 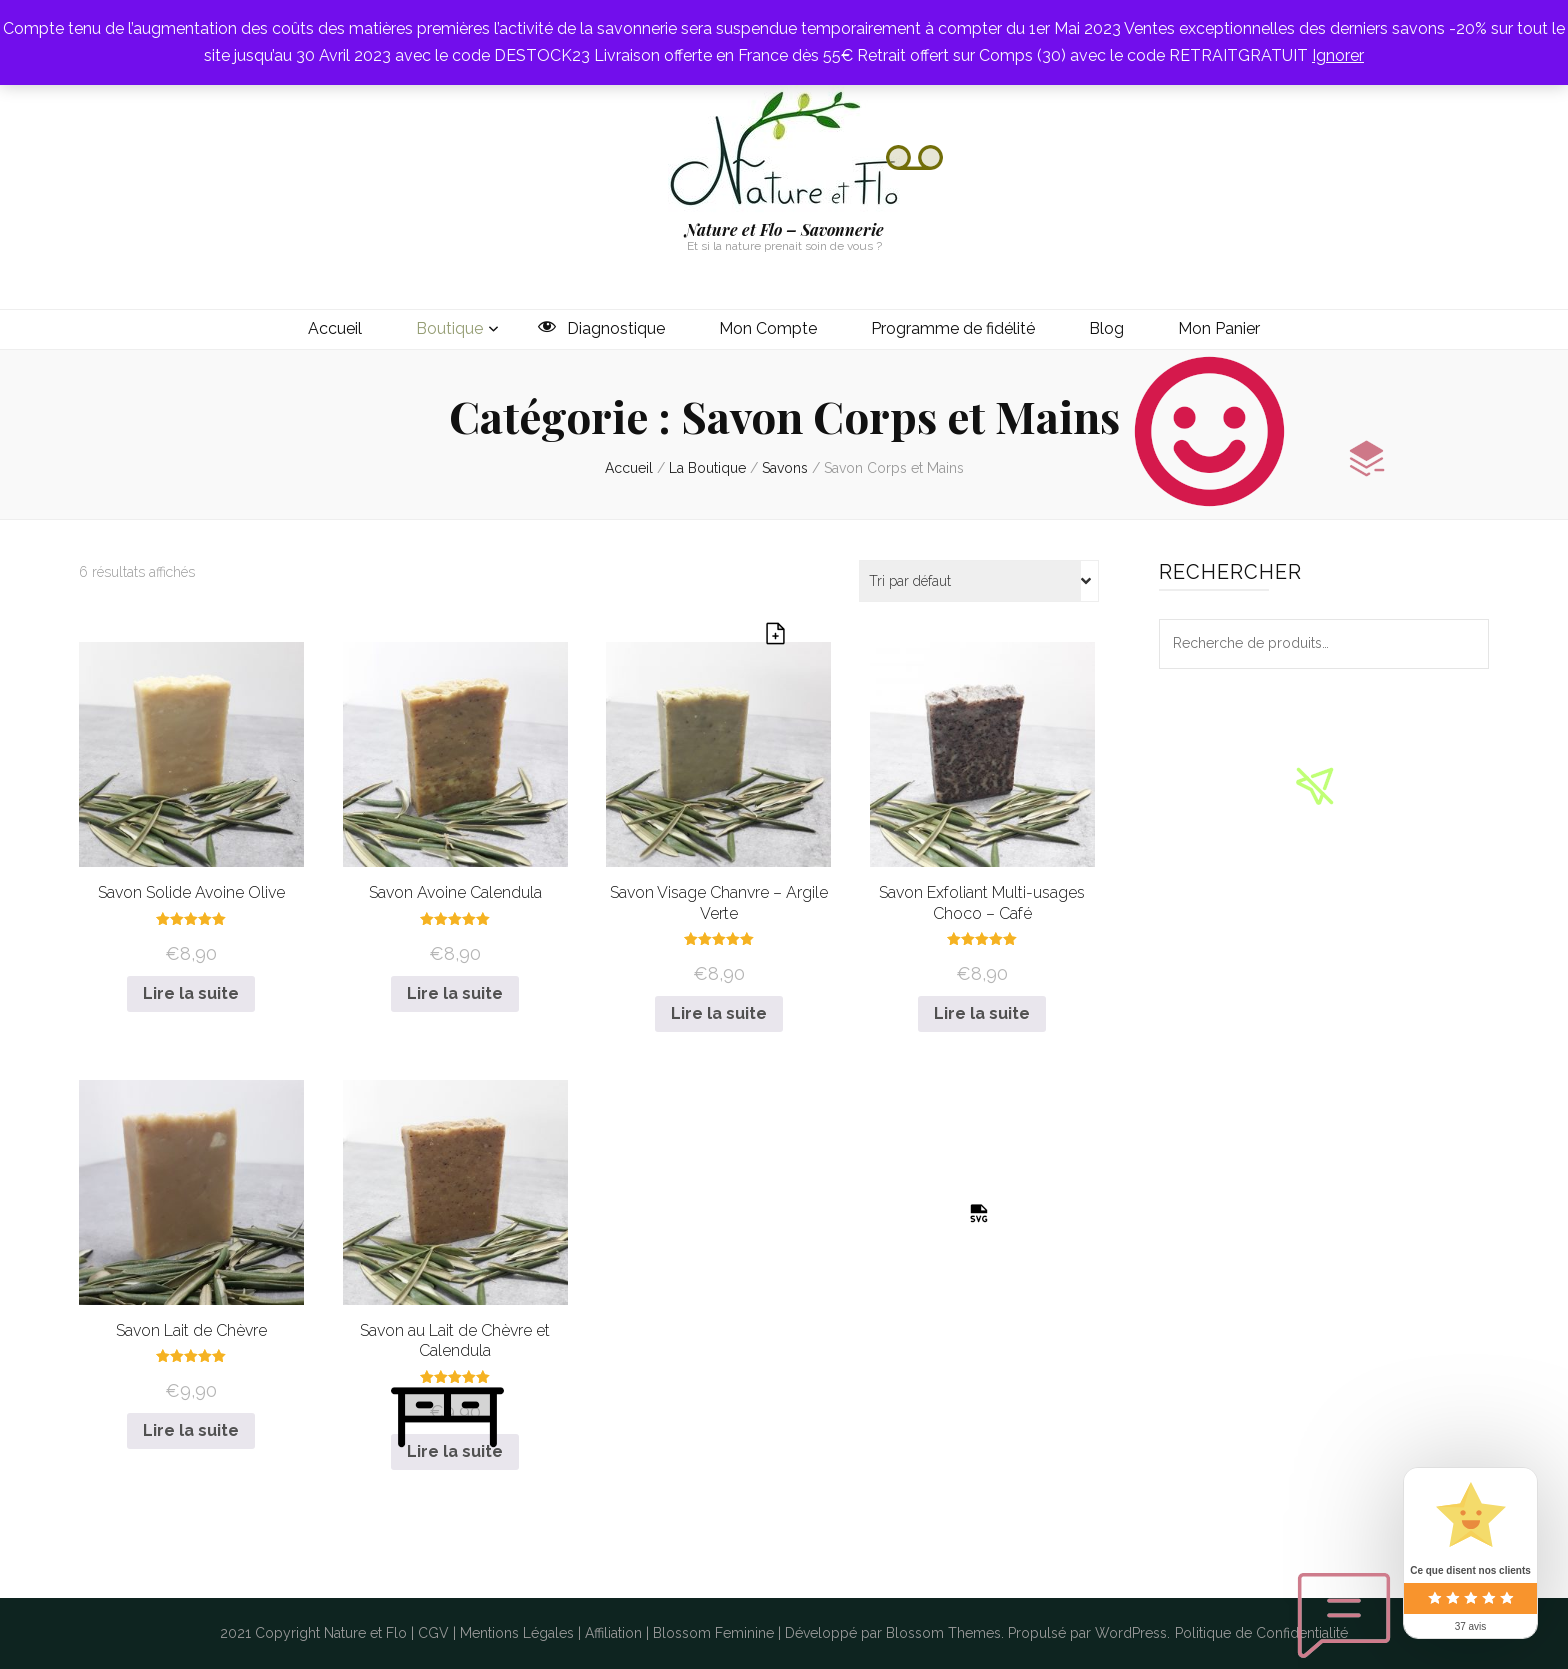 I want to click on access voicemail messages, so click(x=914, y=157).